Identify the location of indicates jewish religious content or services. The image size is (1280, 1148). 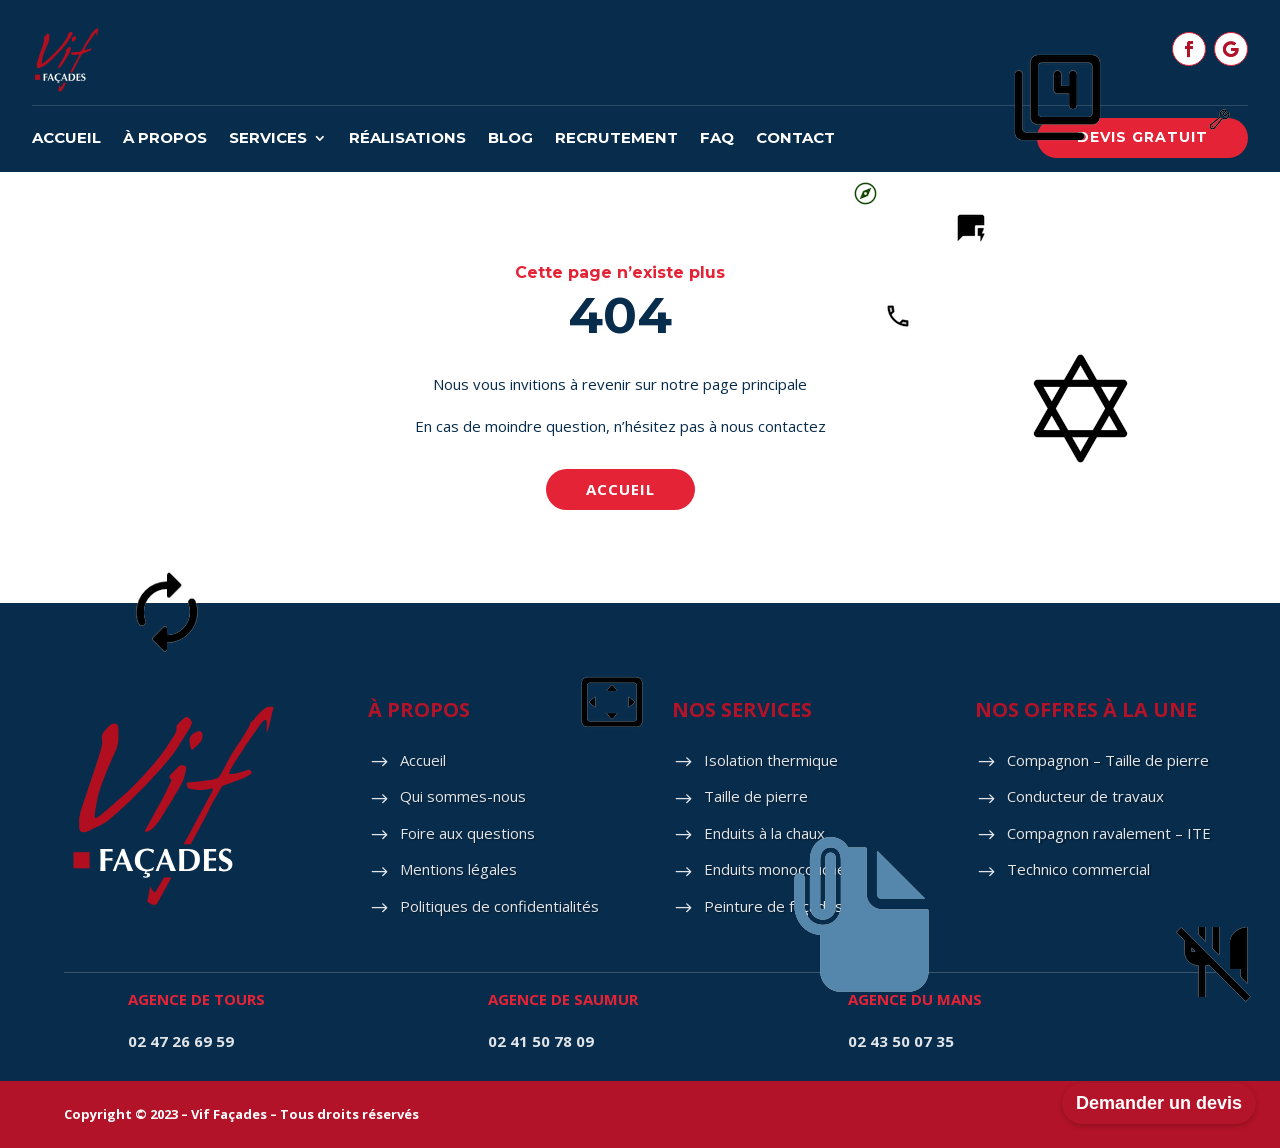
(1080, 408).